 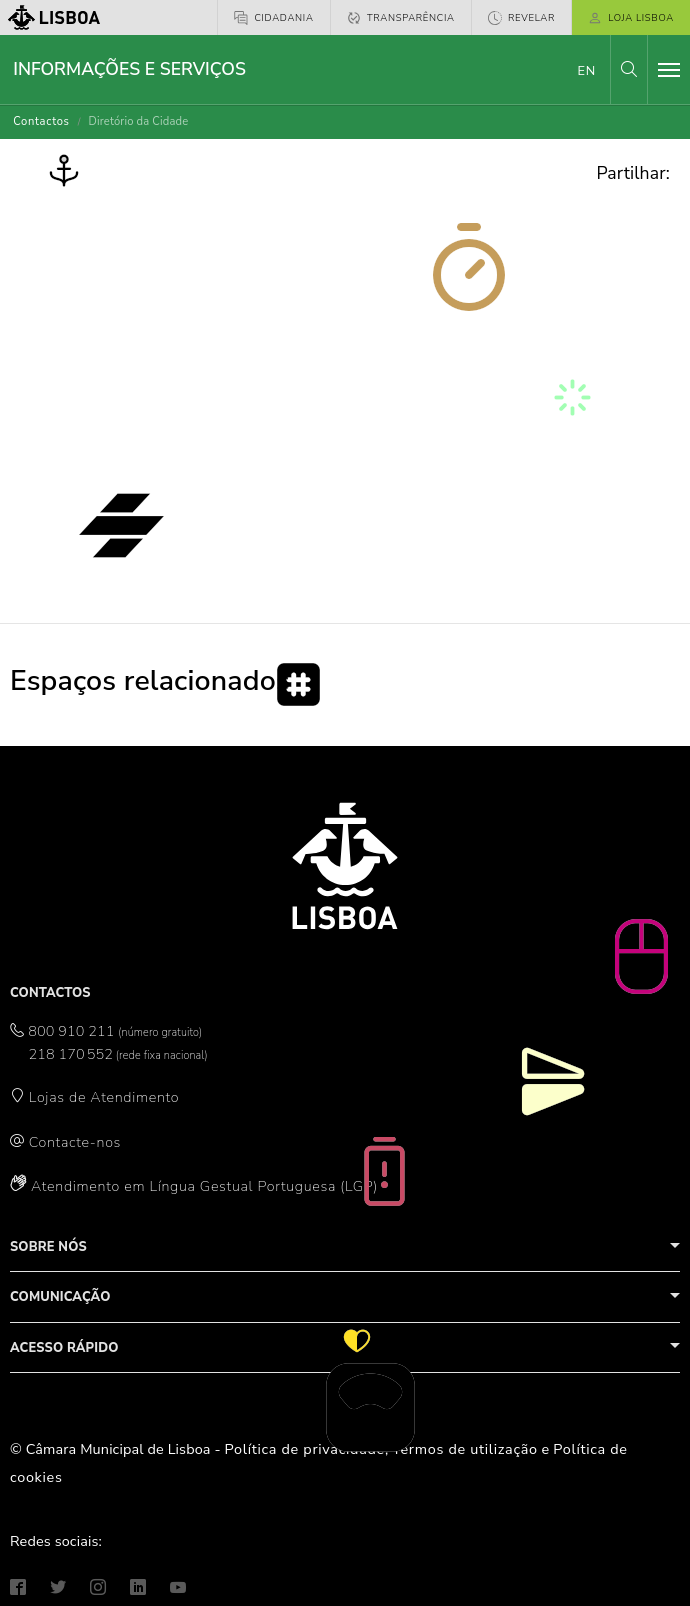 What do you see at coordinates (64, 170) in the screenshot?
I see `anchor a floating element or panel in place` at bounding box center [64, 170].